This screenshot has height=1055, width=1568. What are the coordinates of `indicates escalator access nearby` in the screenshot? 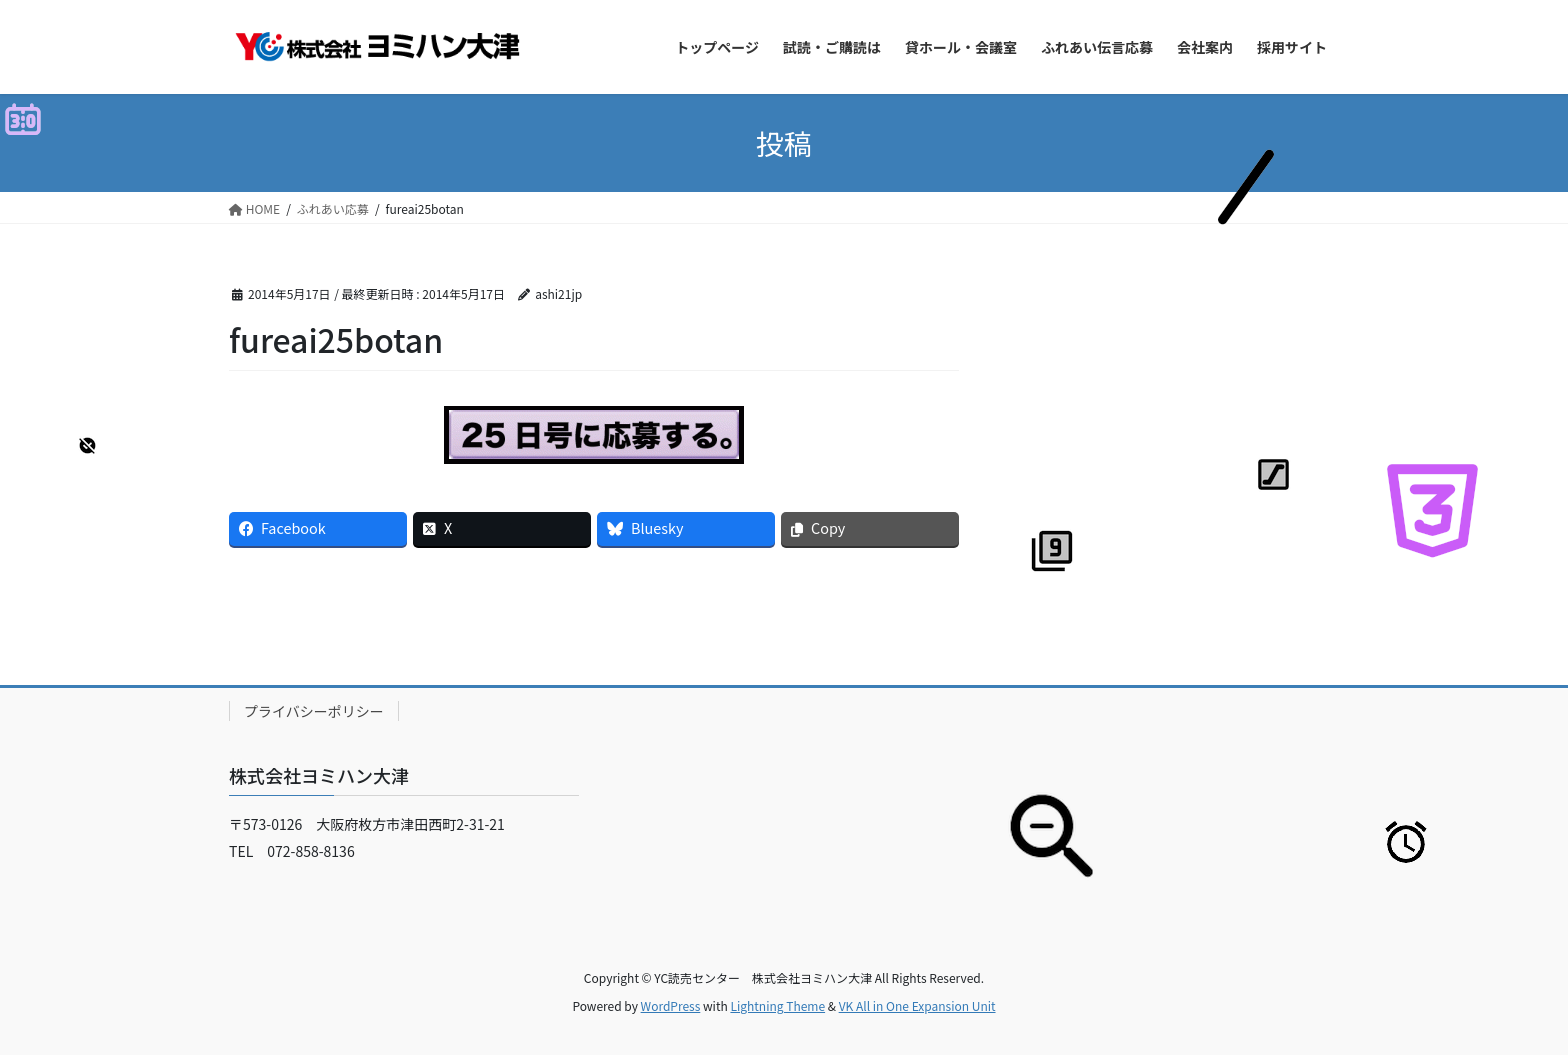 It's located at (1273, 474).